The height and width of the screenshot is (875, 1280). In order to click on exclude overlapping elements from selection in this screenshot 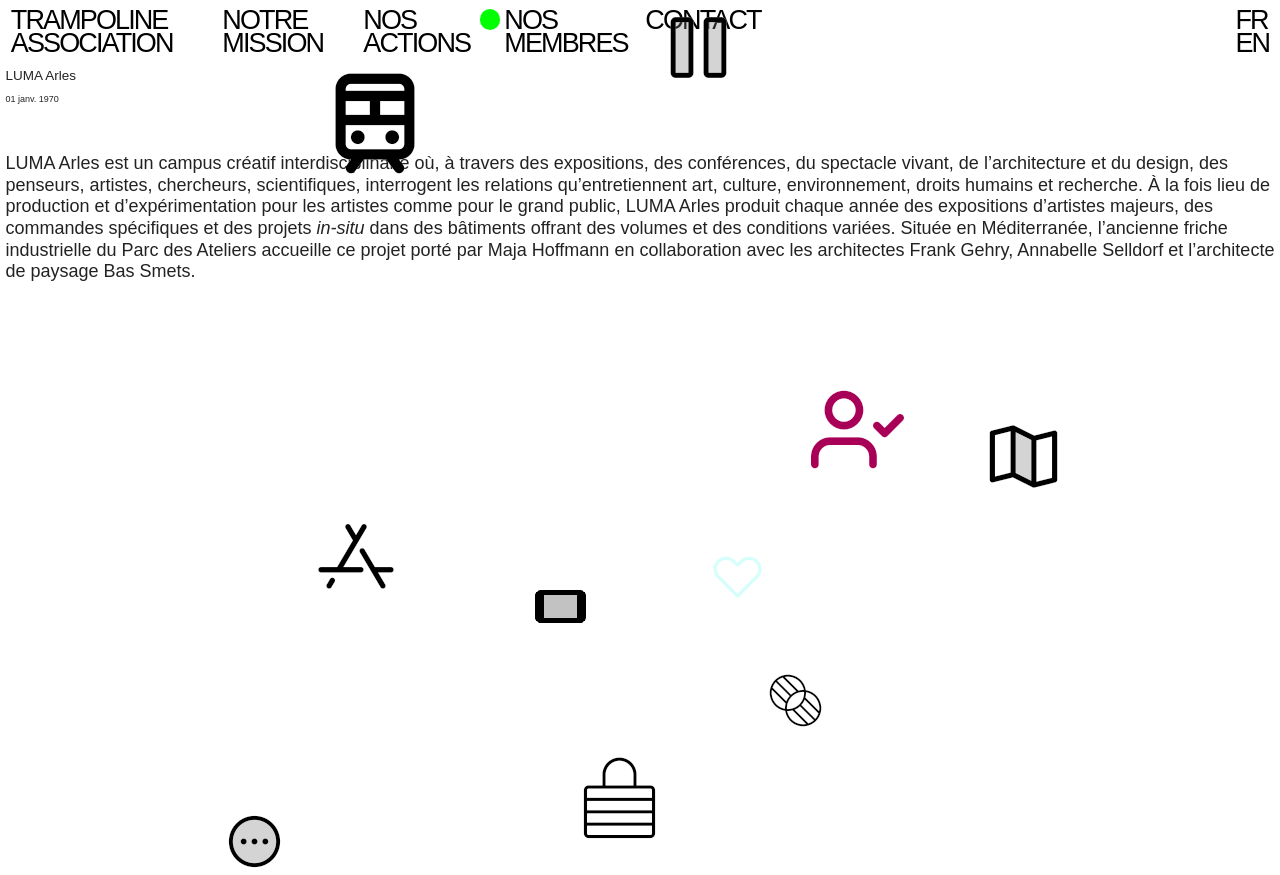, I will do `click(795, 700)`.